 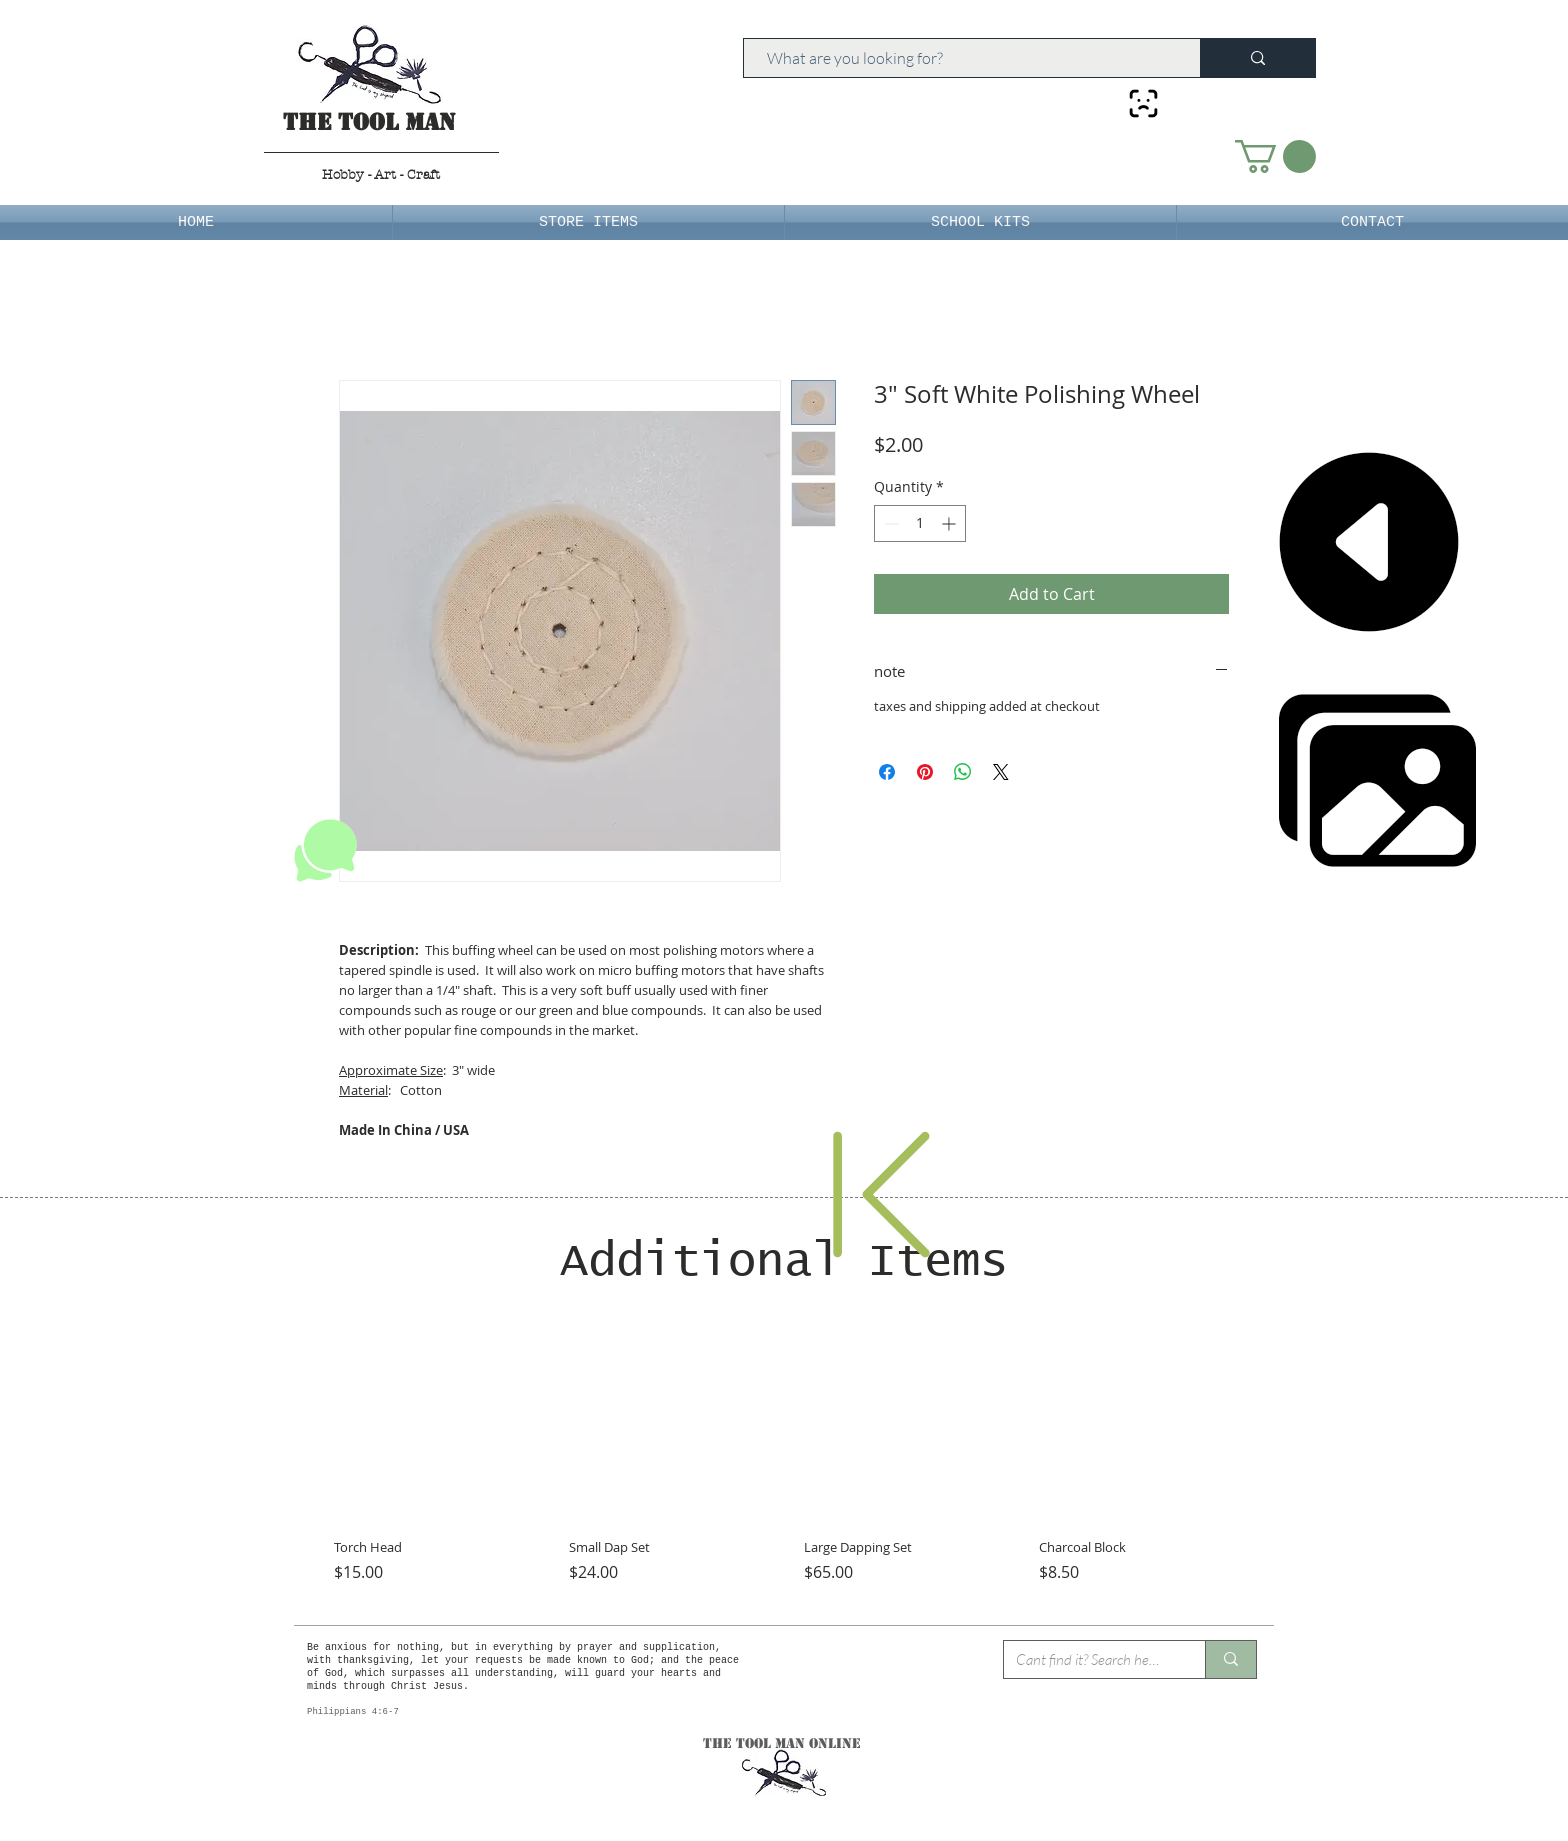 What do you see at coordinates (1369, 542) in the screenshot?
I see `go back to previous screen` at bounding box center [1369, 542].